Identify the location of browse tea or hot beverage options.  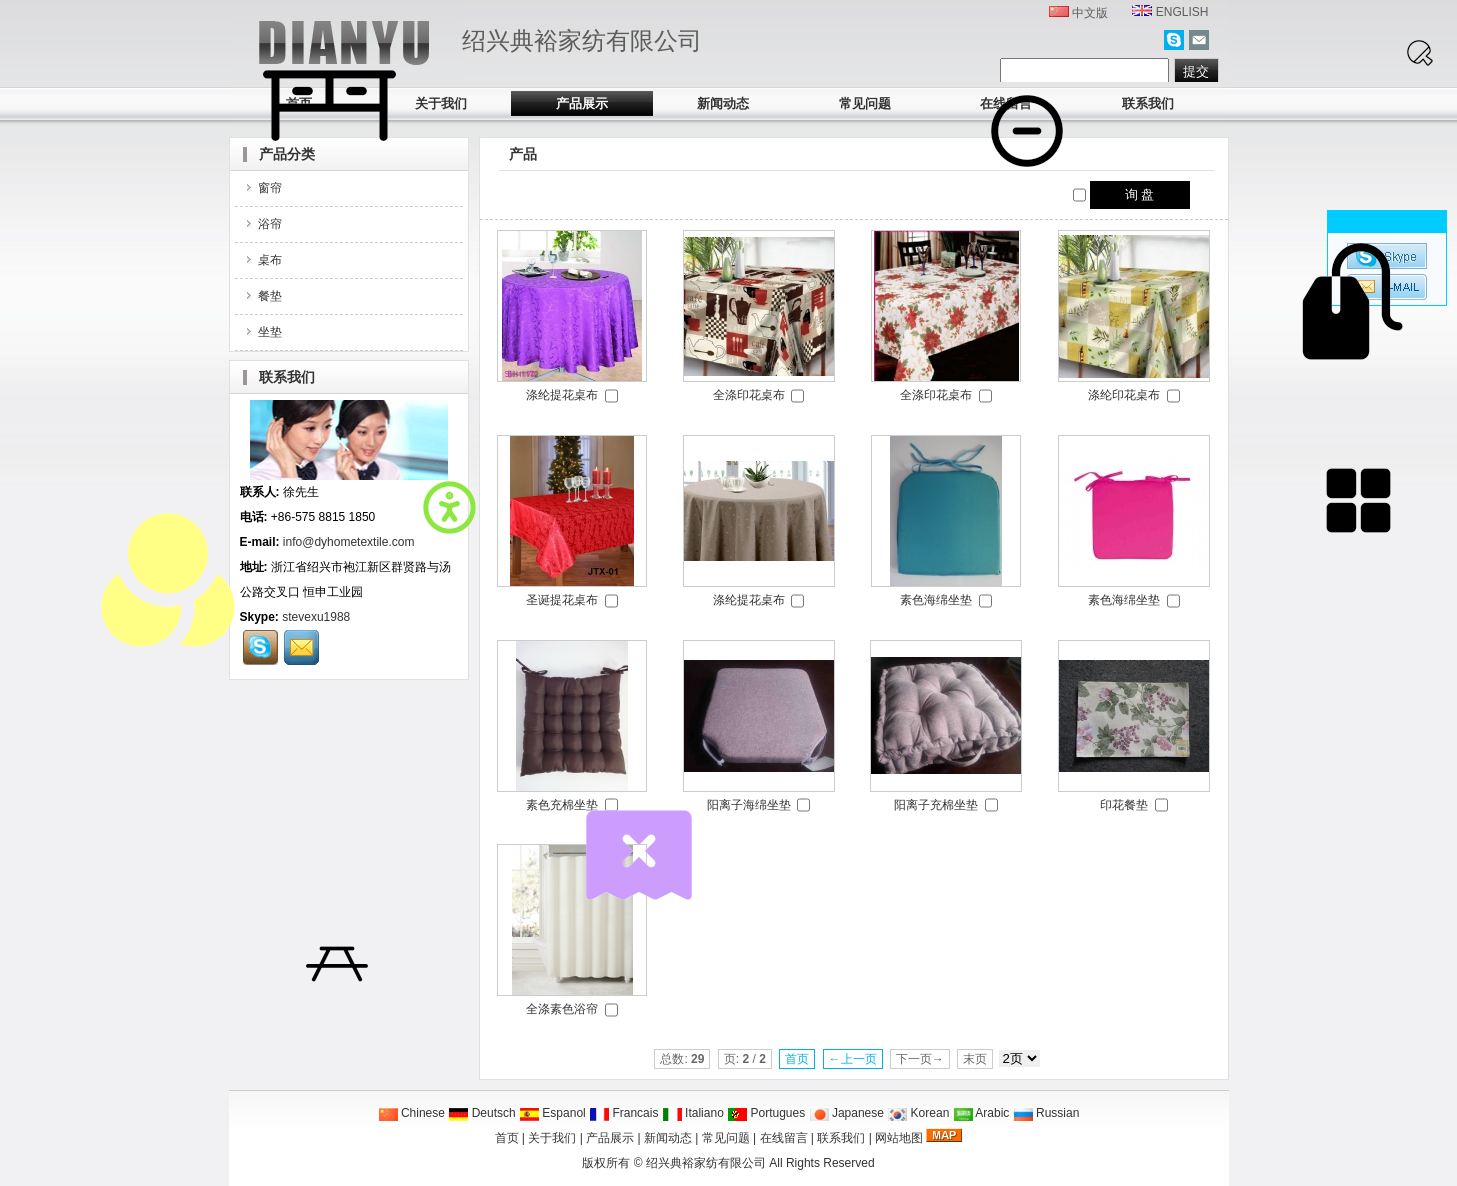
(1348, 305).